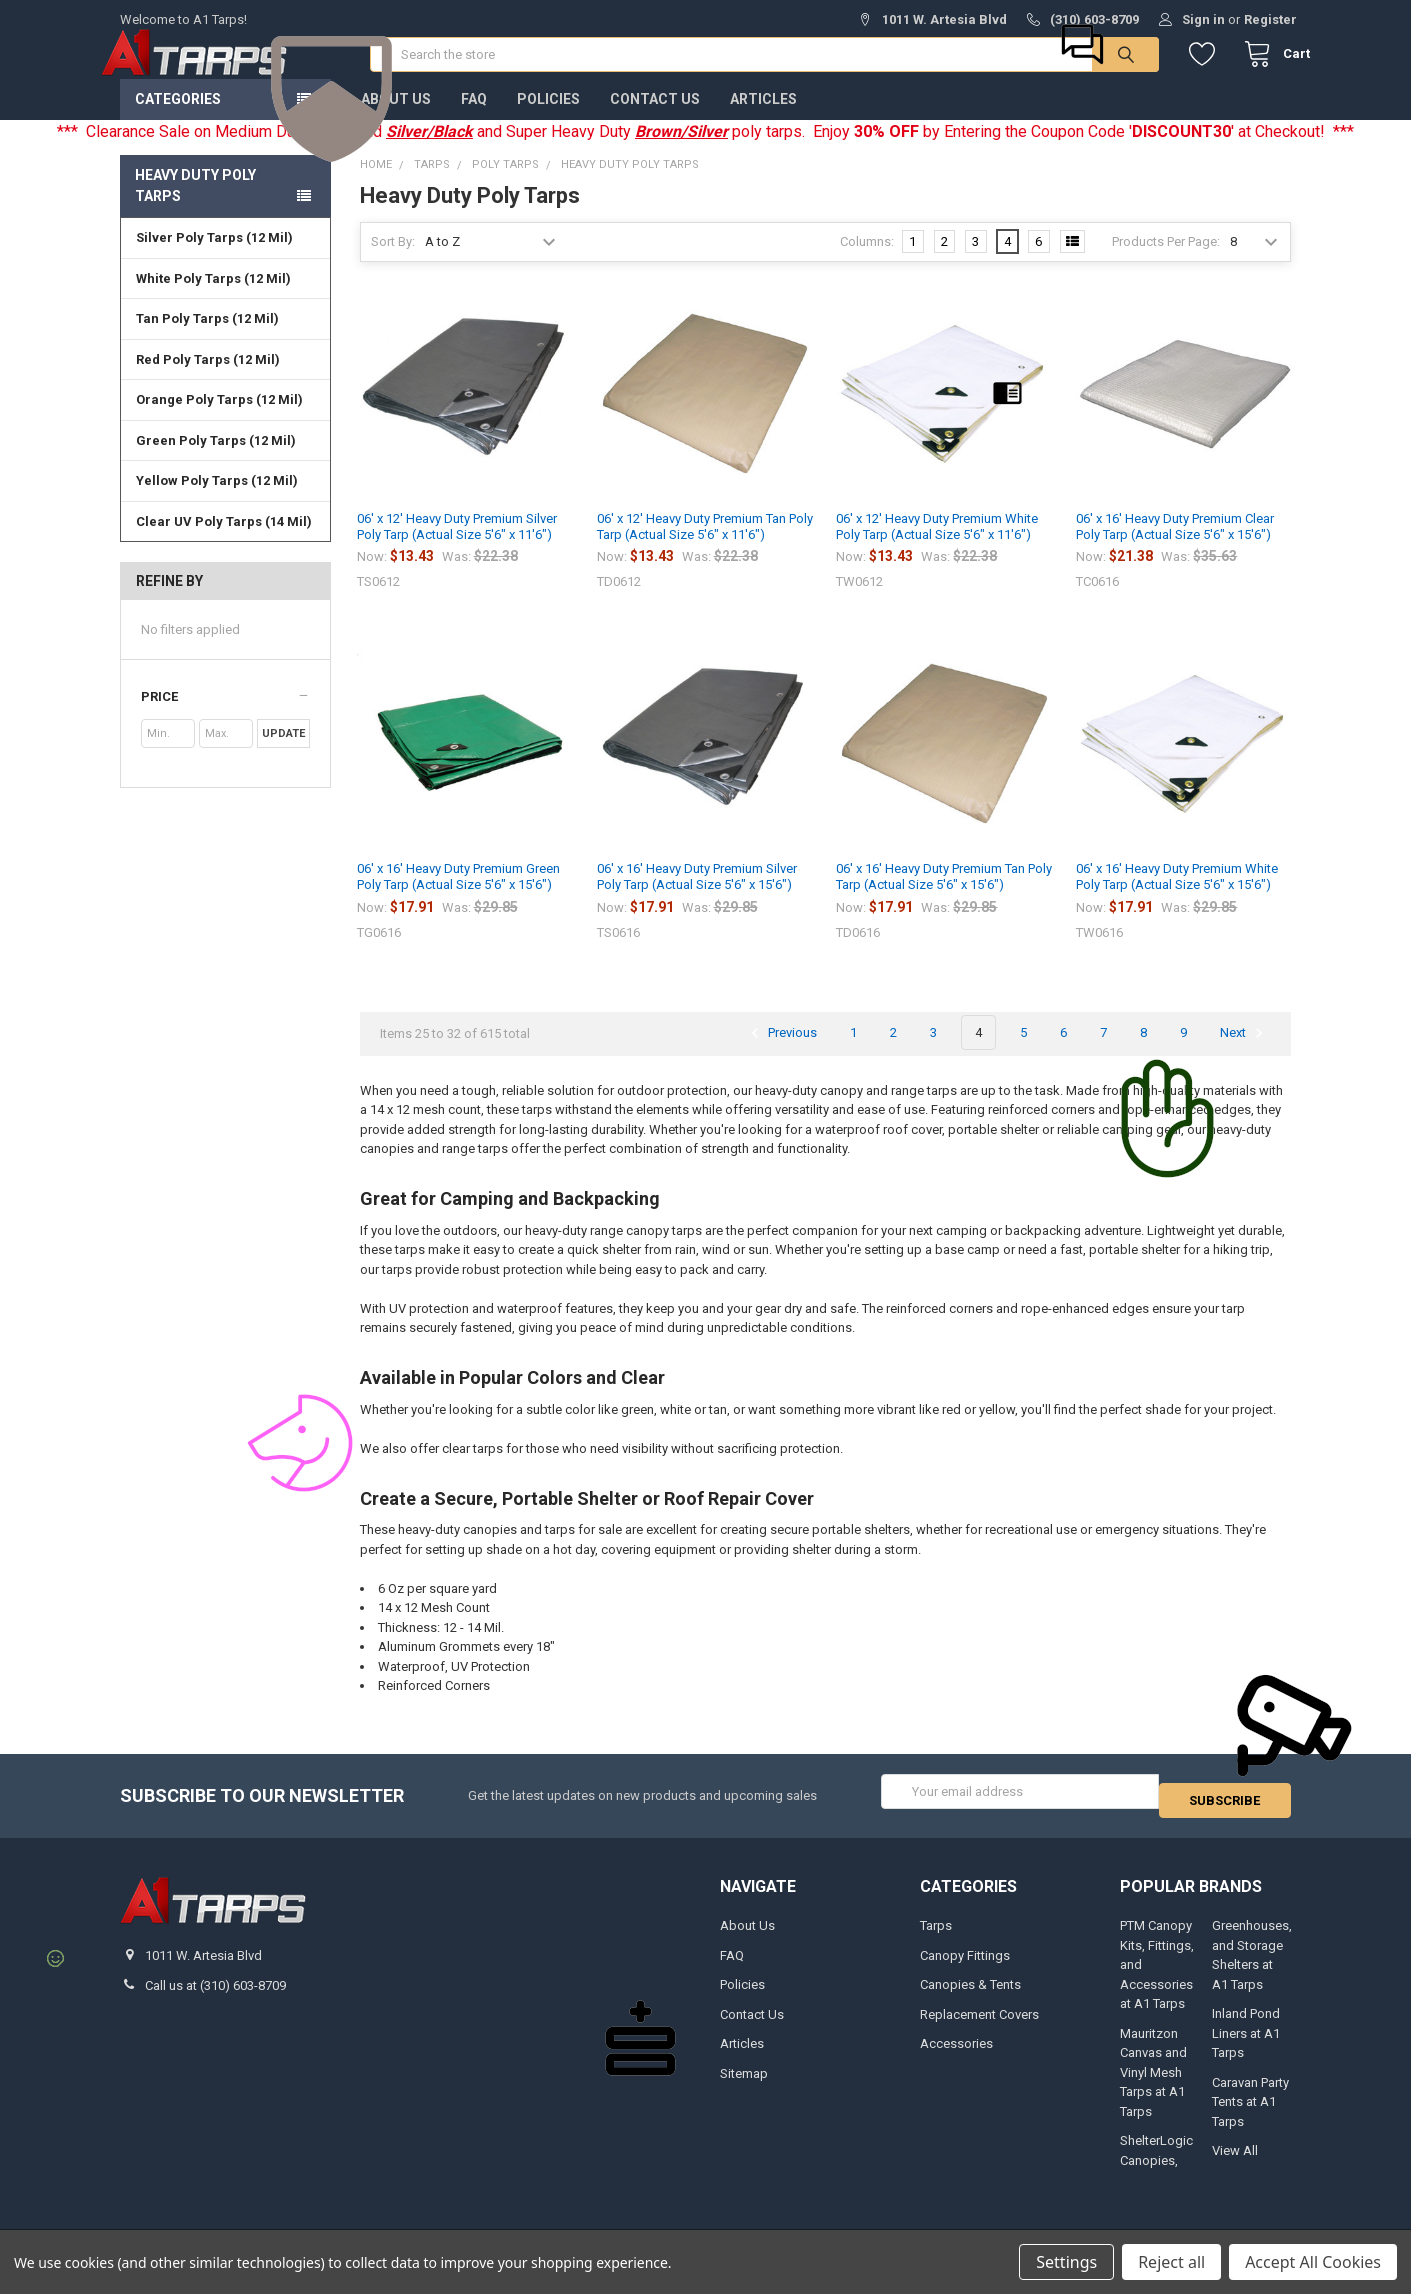 The width and height of the screenshot is (1411, 2294). Describe the element at coordinates (1082, 43) in the screenshot. I see `open your conversations` at that location.